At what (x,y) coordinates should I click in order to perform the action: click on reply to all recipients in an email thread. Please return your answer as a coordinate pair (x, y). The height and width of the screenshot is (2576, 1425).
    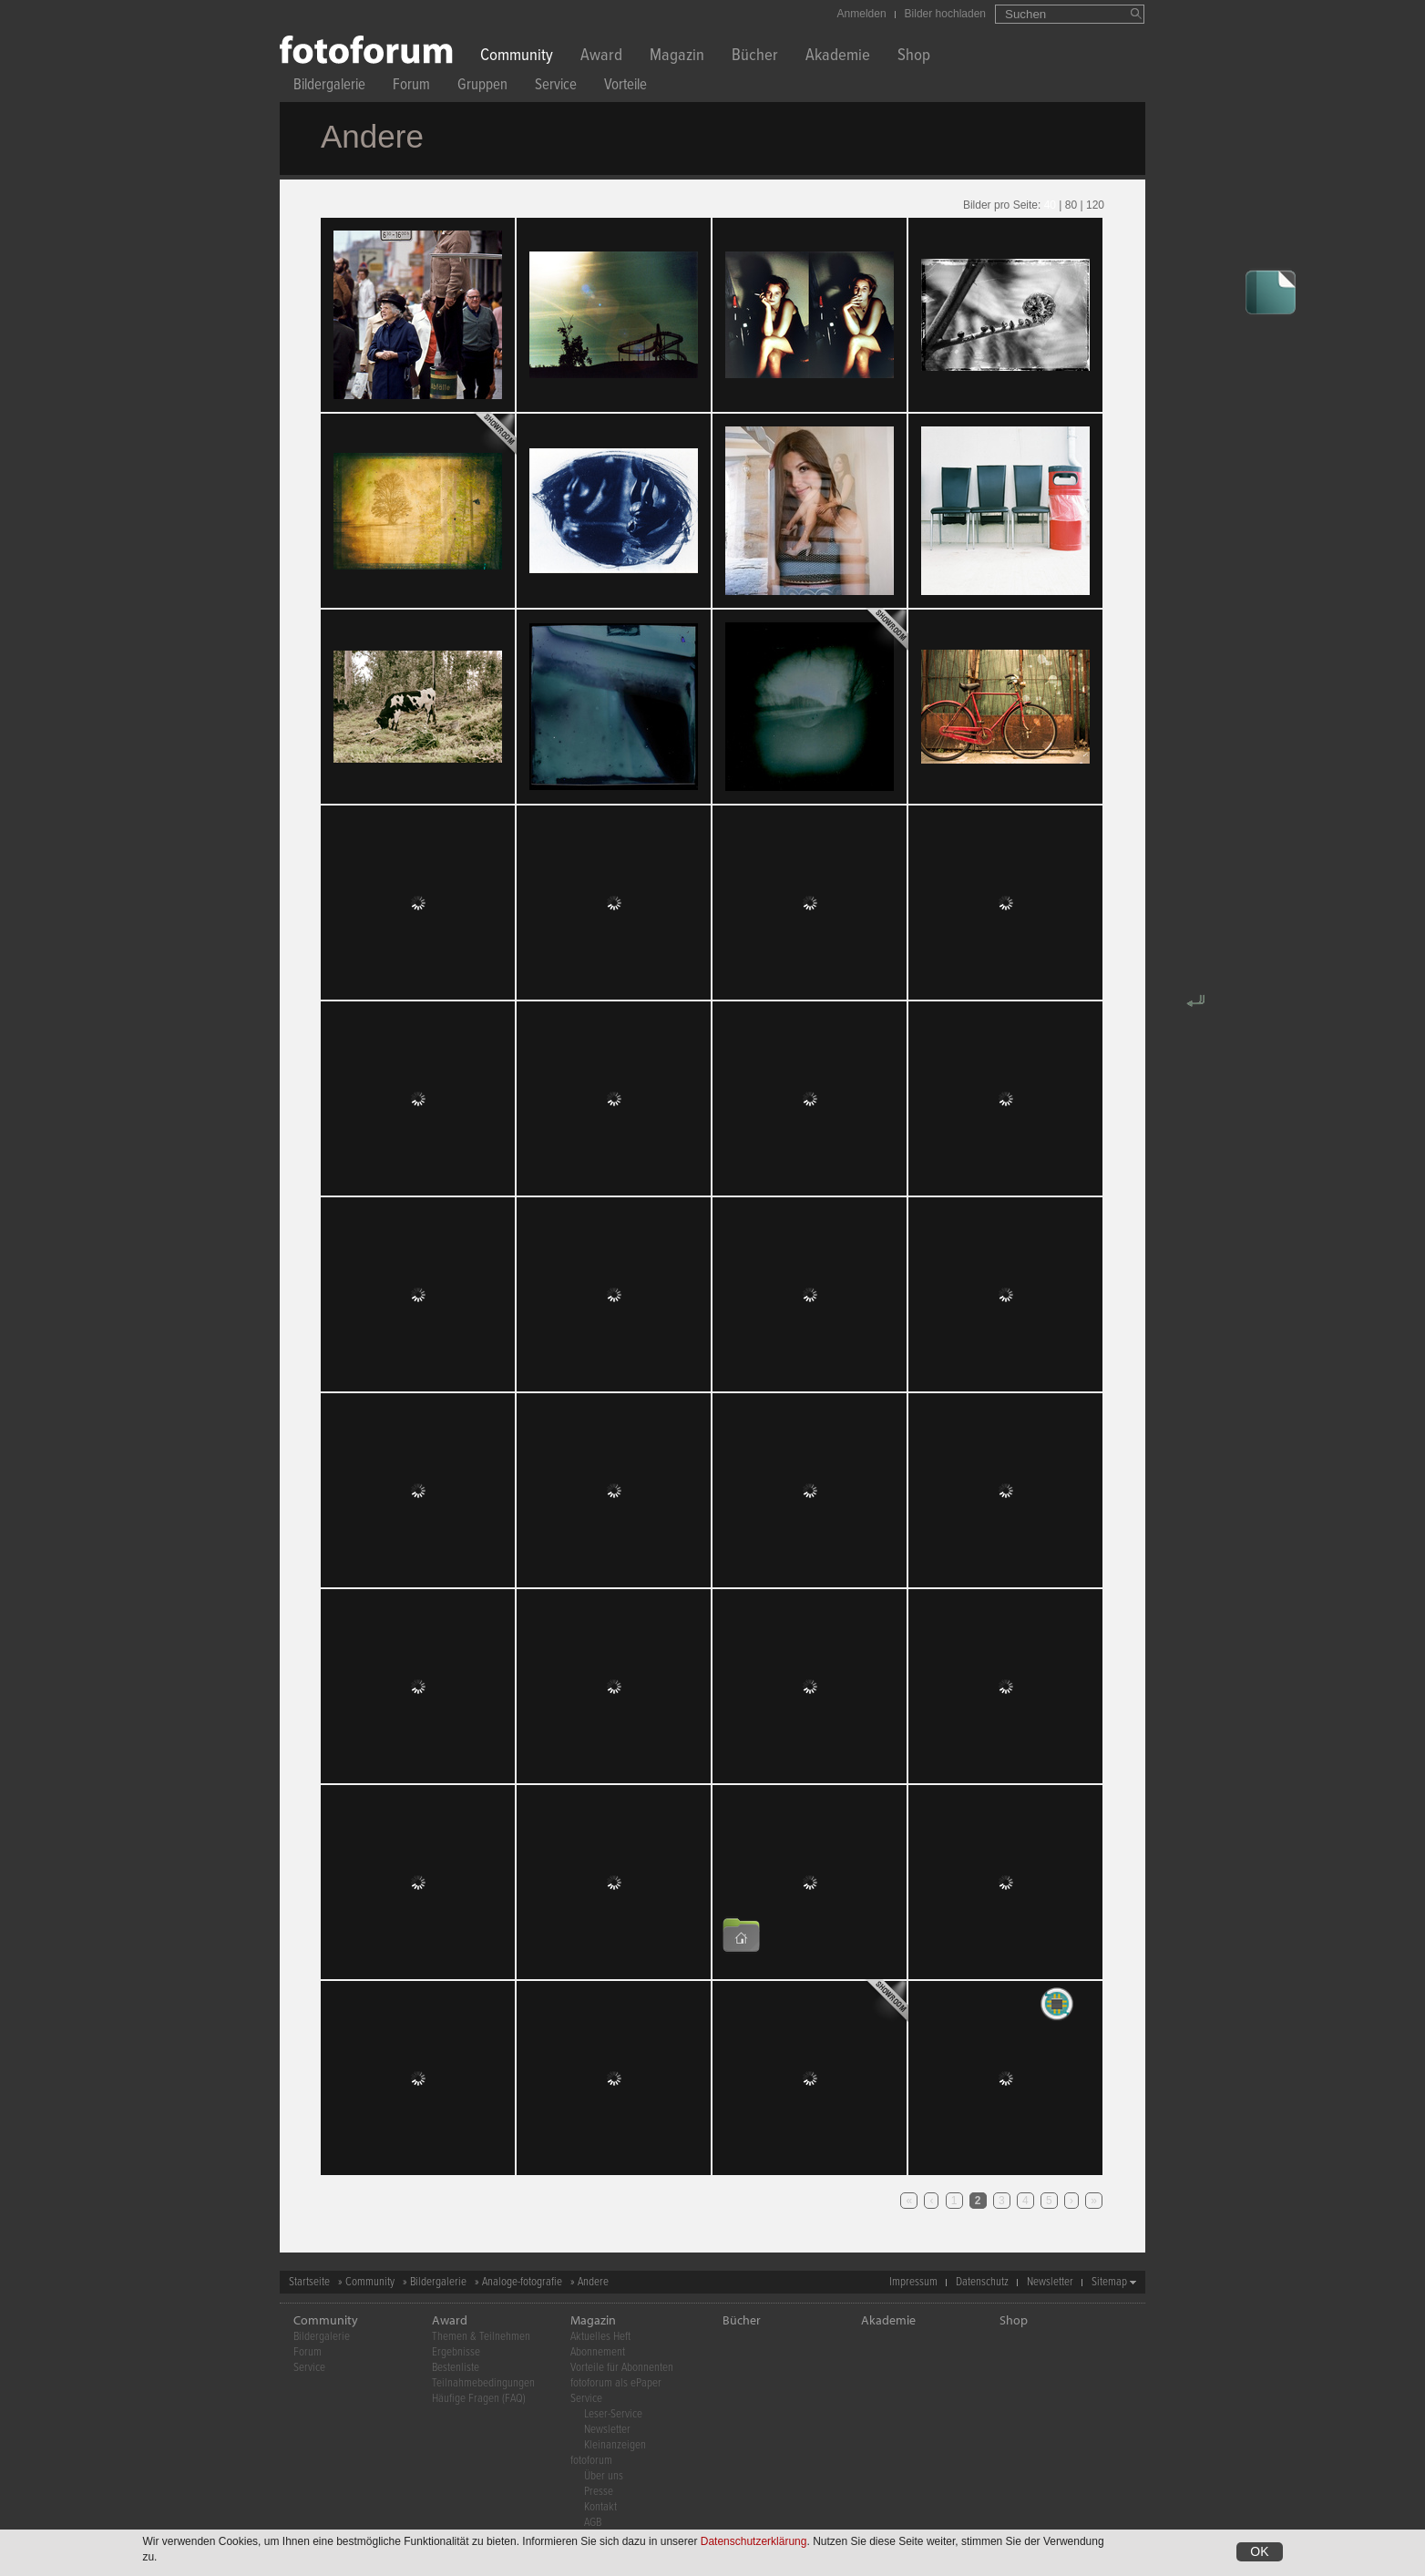
    Looking at the image, I should click on (1195, 1000).